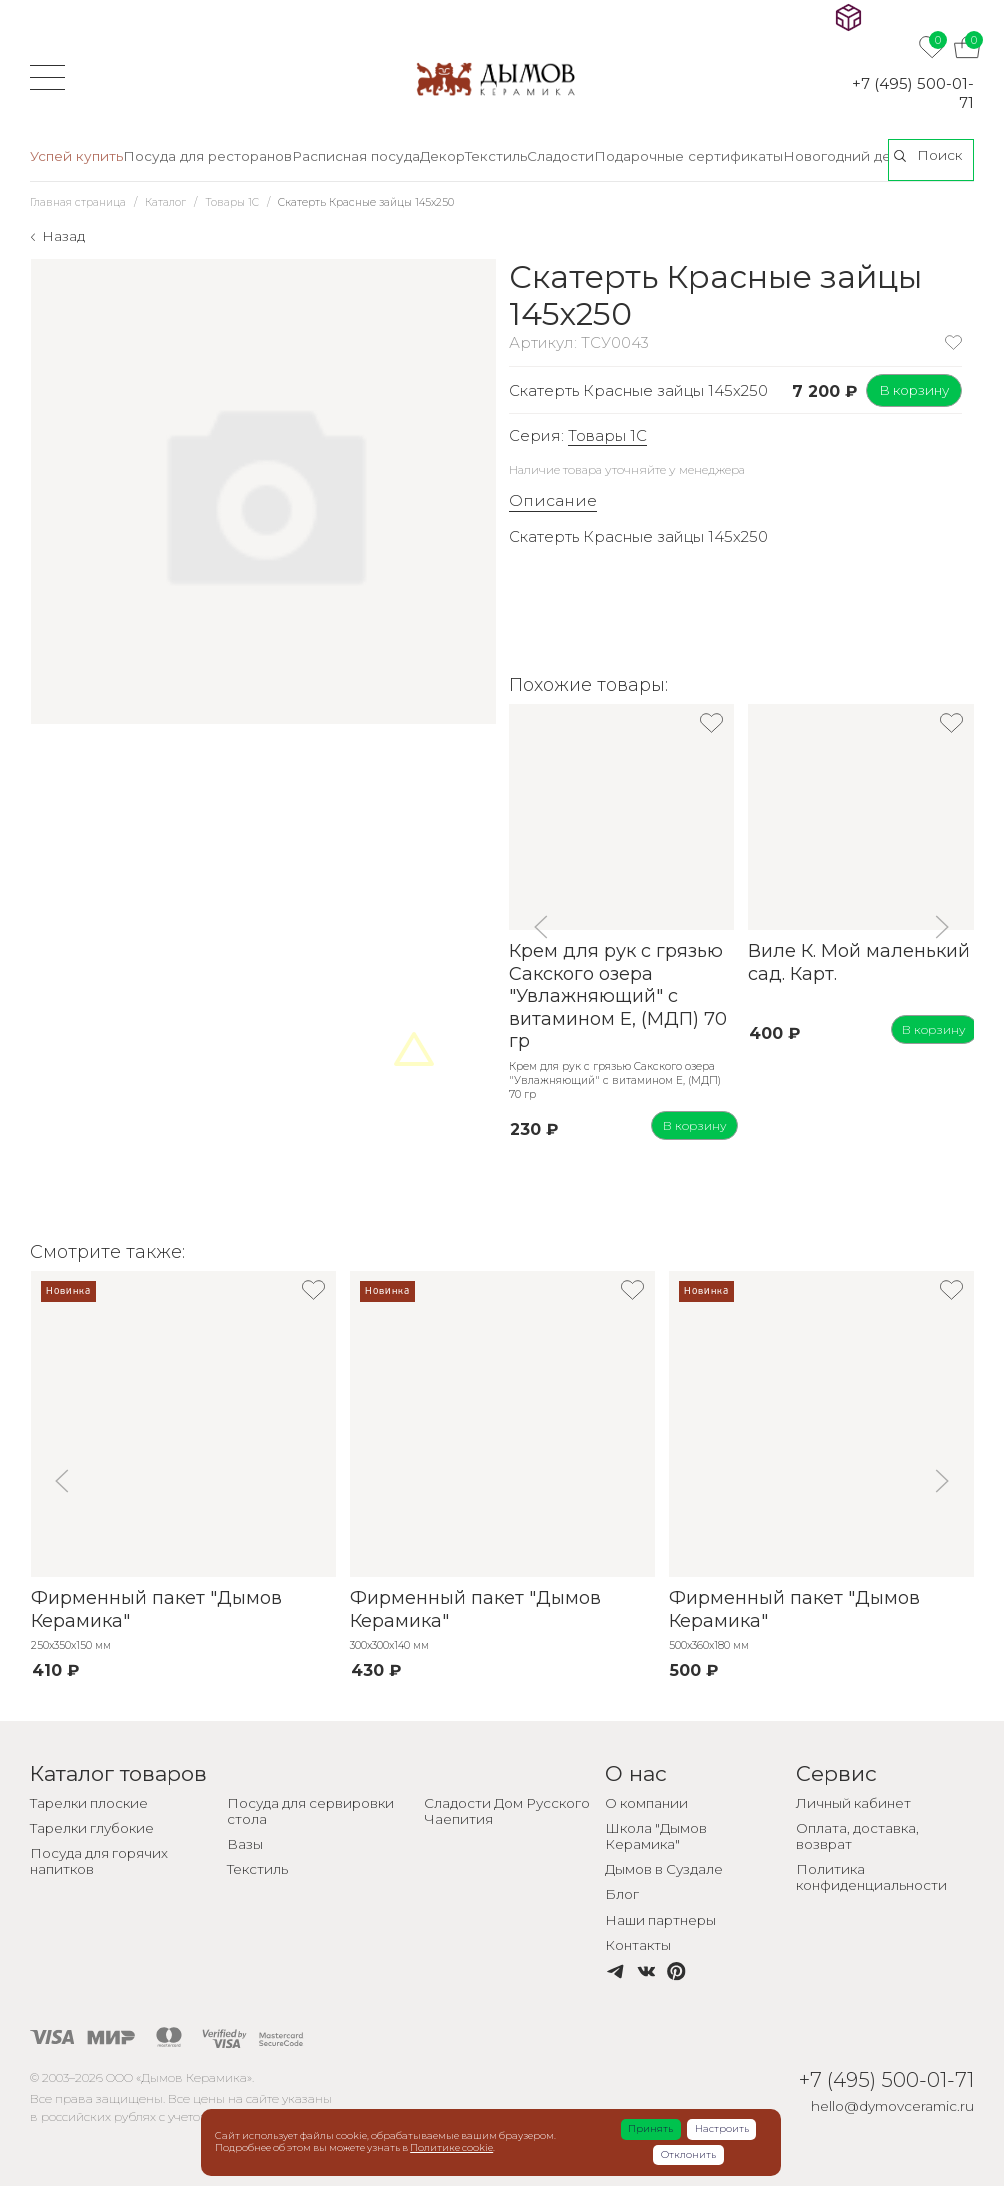  Describe the element at coordinates (414, 1050) in the screenshot. I see `vercel platform logo` at that location.